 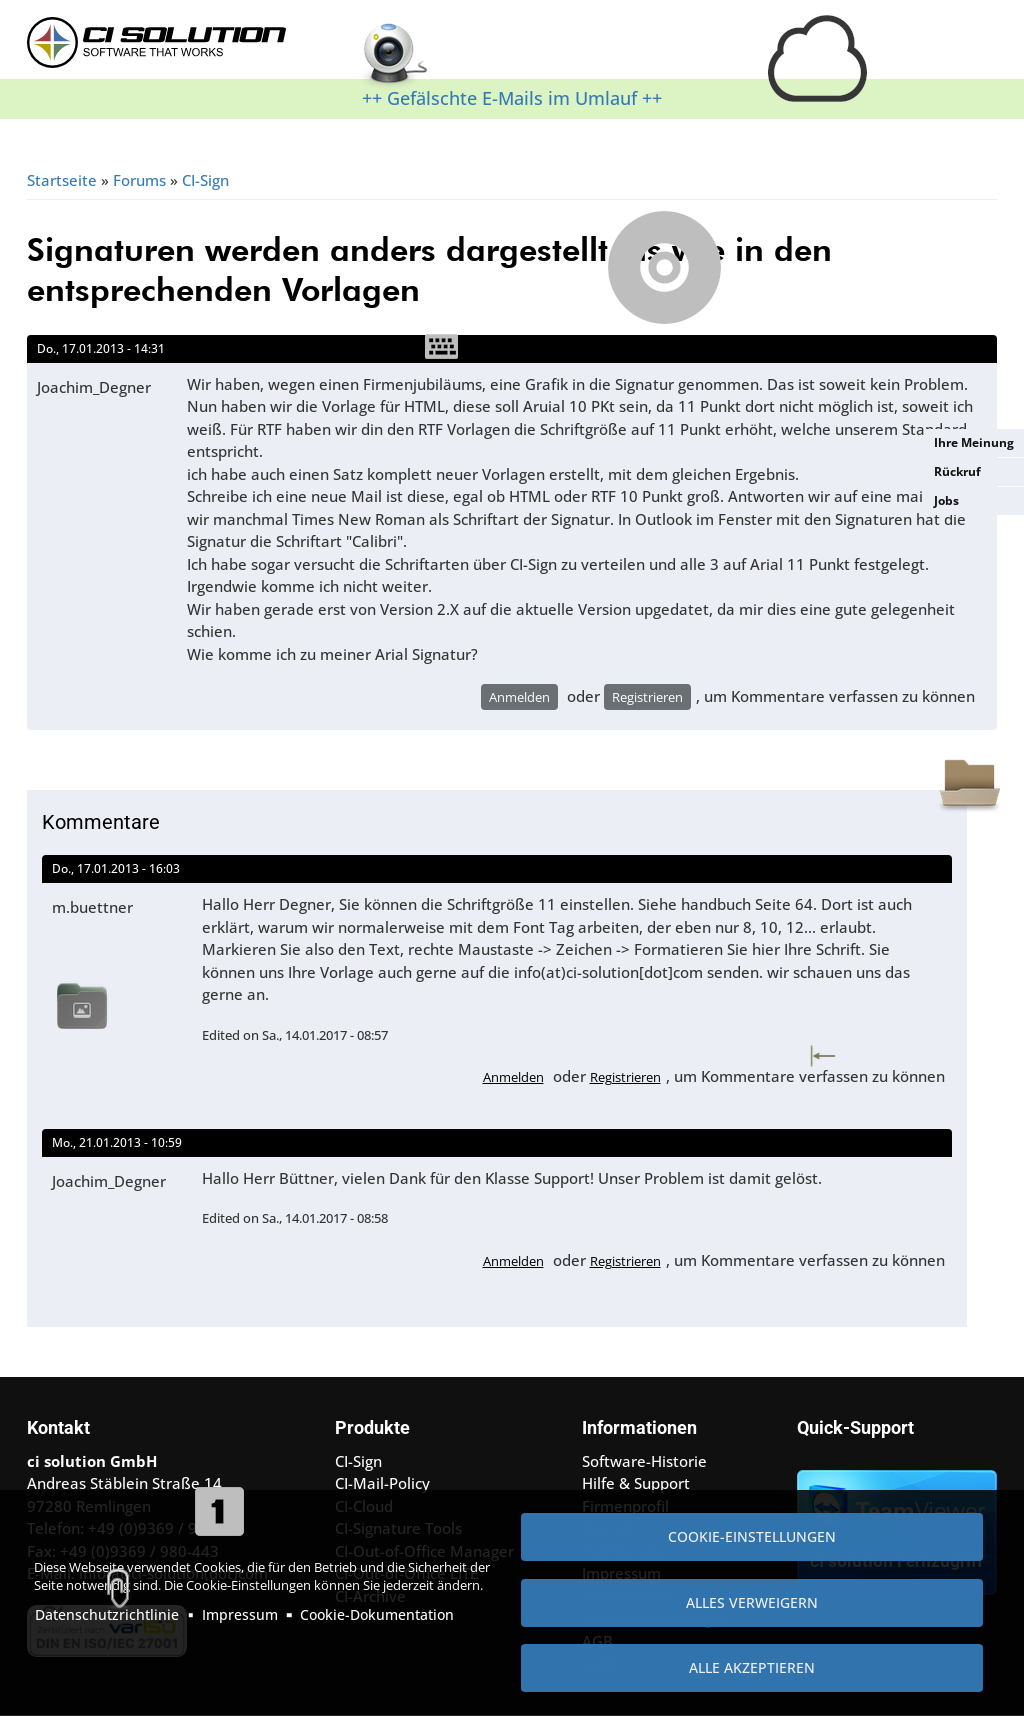 What do you see at coordinates (817, 58) in the screenshot?
I see `access internet or cloud-based applications` at bounding box center [817, 58].